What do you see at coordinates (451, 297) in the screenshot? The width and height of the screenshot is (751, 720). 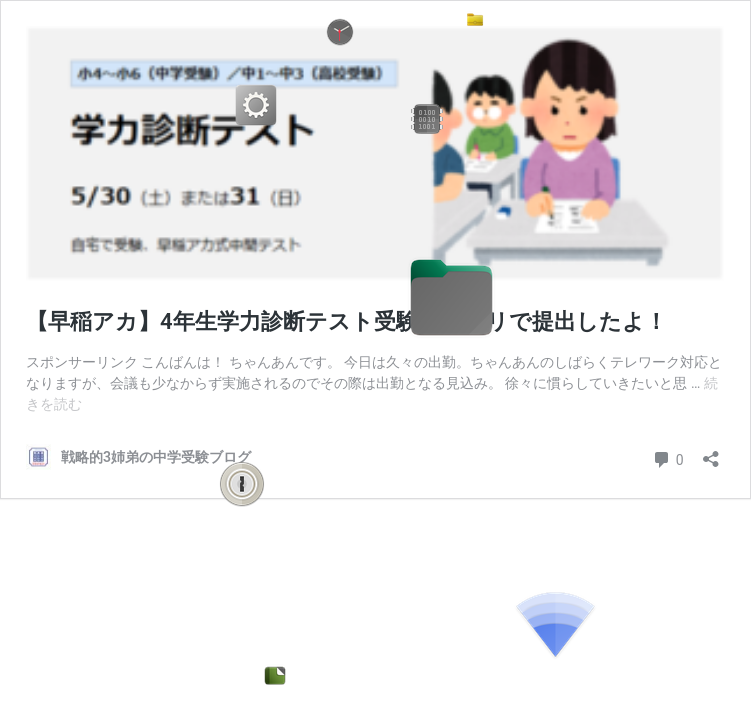 I see `open folder to view contents` at bounding box center [451, 297].